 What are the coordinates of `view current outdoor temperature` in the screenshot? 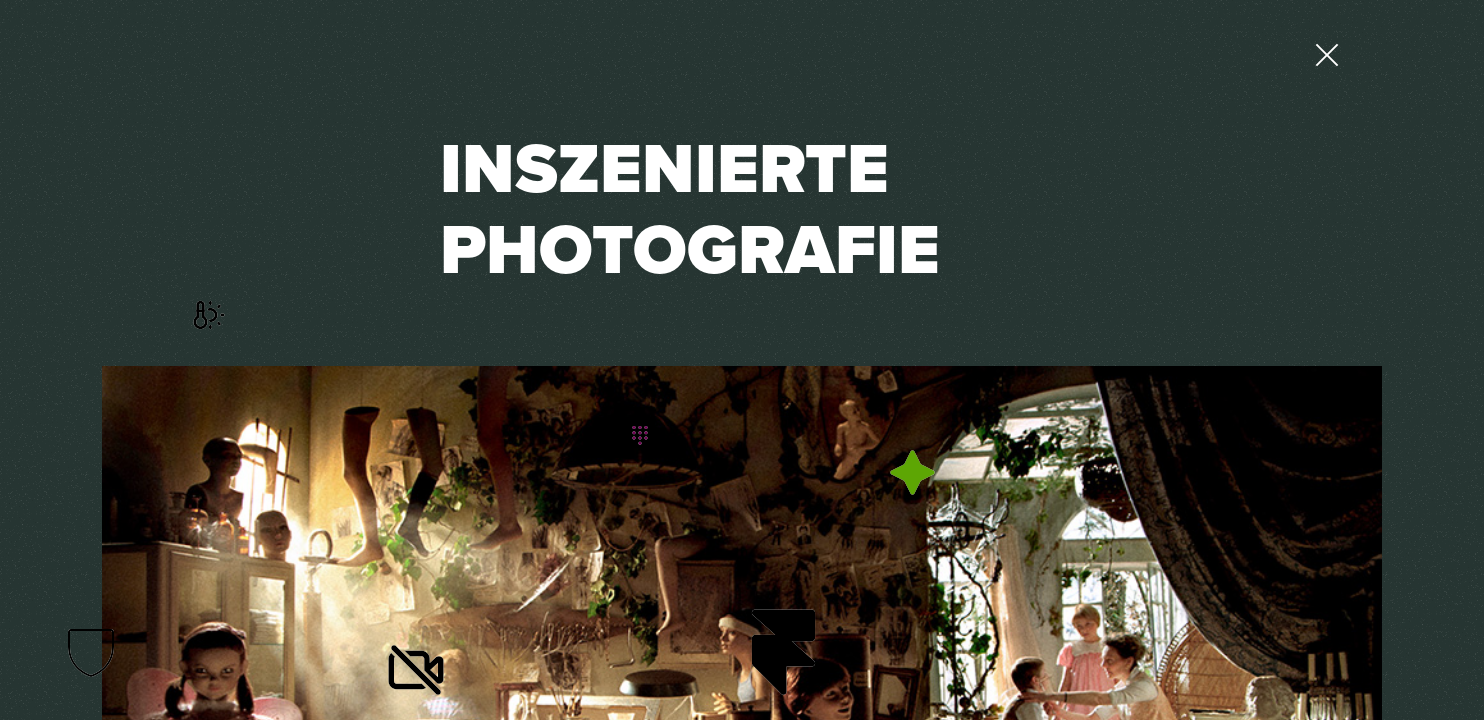 It's located at (209, 315).